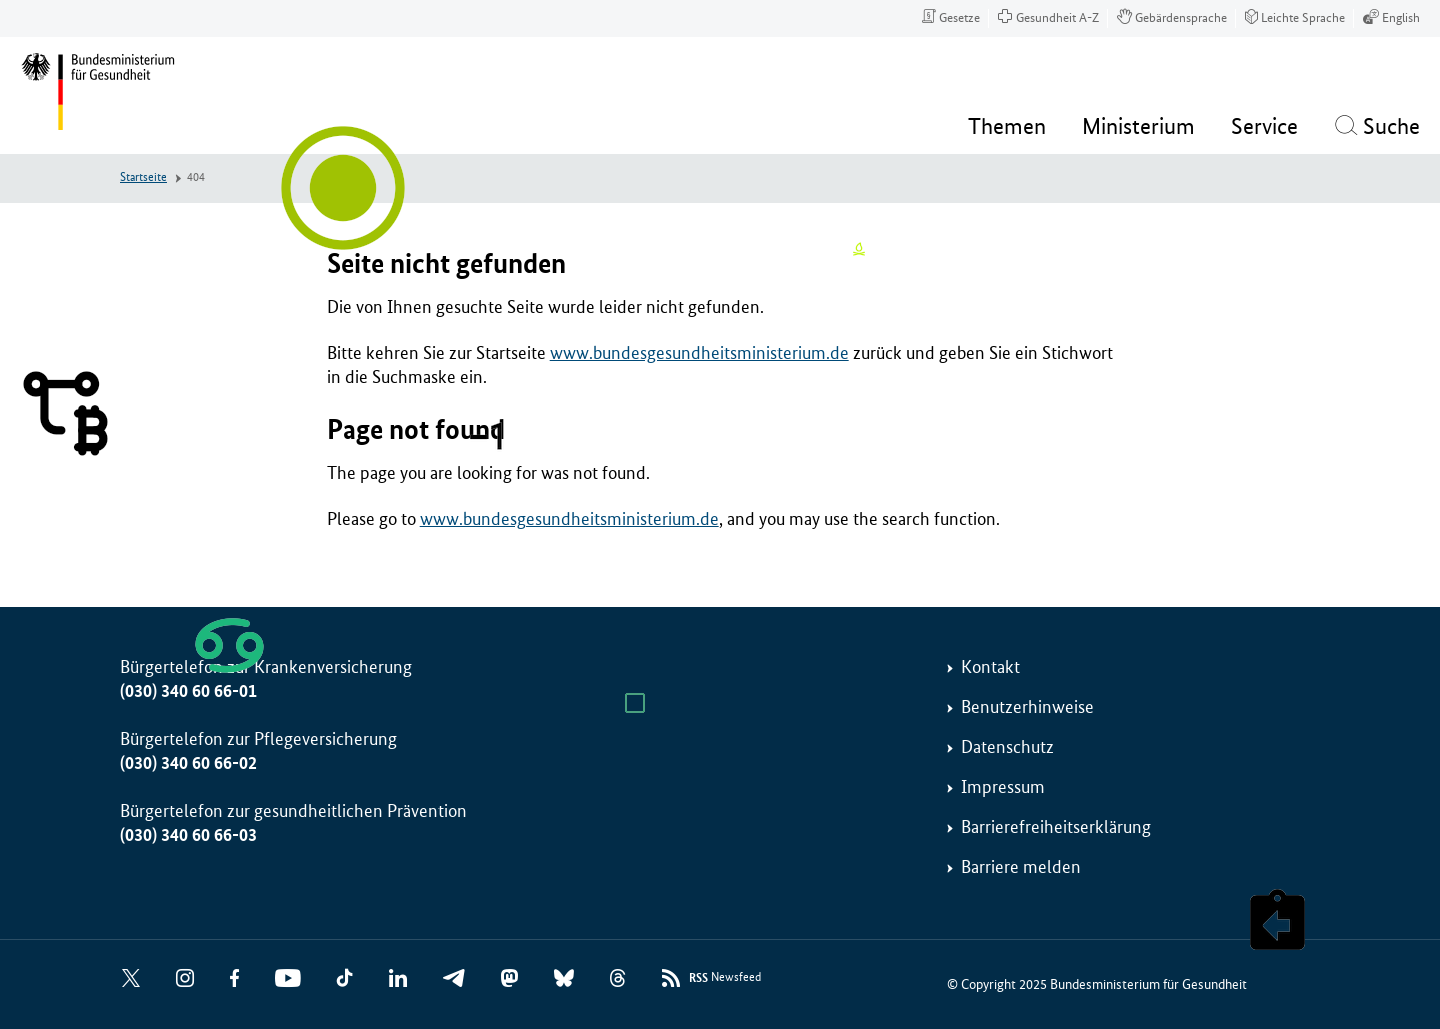  What do you see at coordinates (487, 437) in the screenshot?
I see `decrease exposure by one stop in photo editing` at bounding box center [487, 437].